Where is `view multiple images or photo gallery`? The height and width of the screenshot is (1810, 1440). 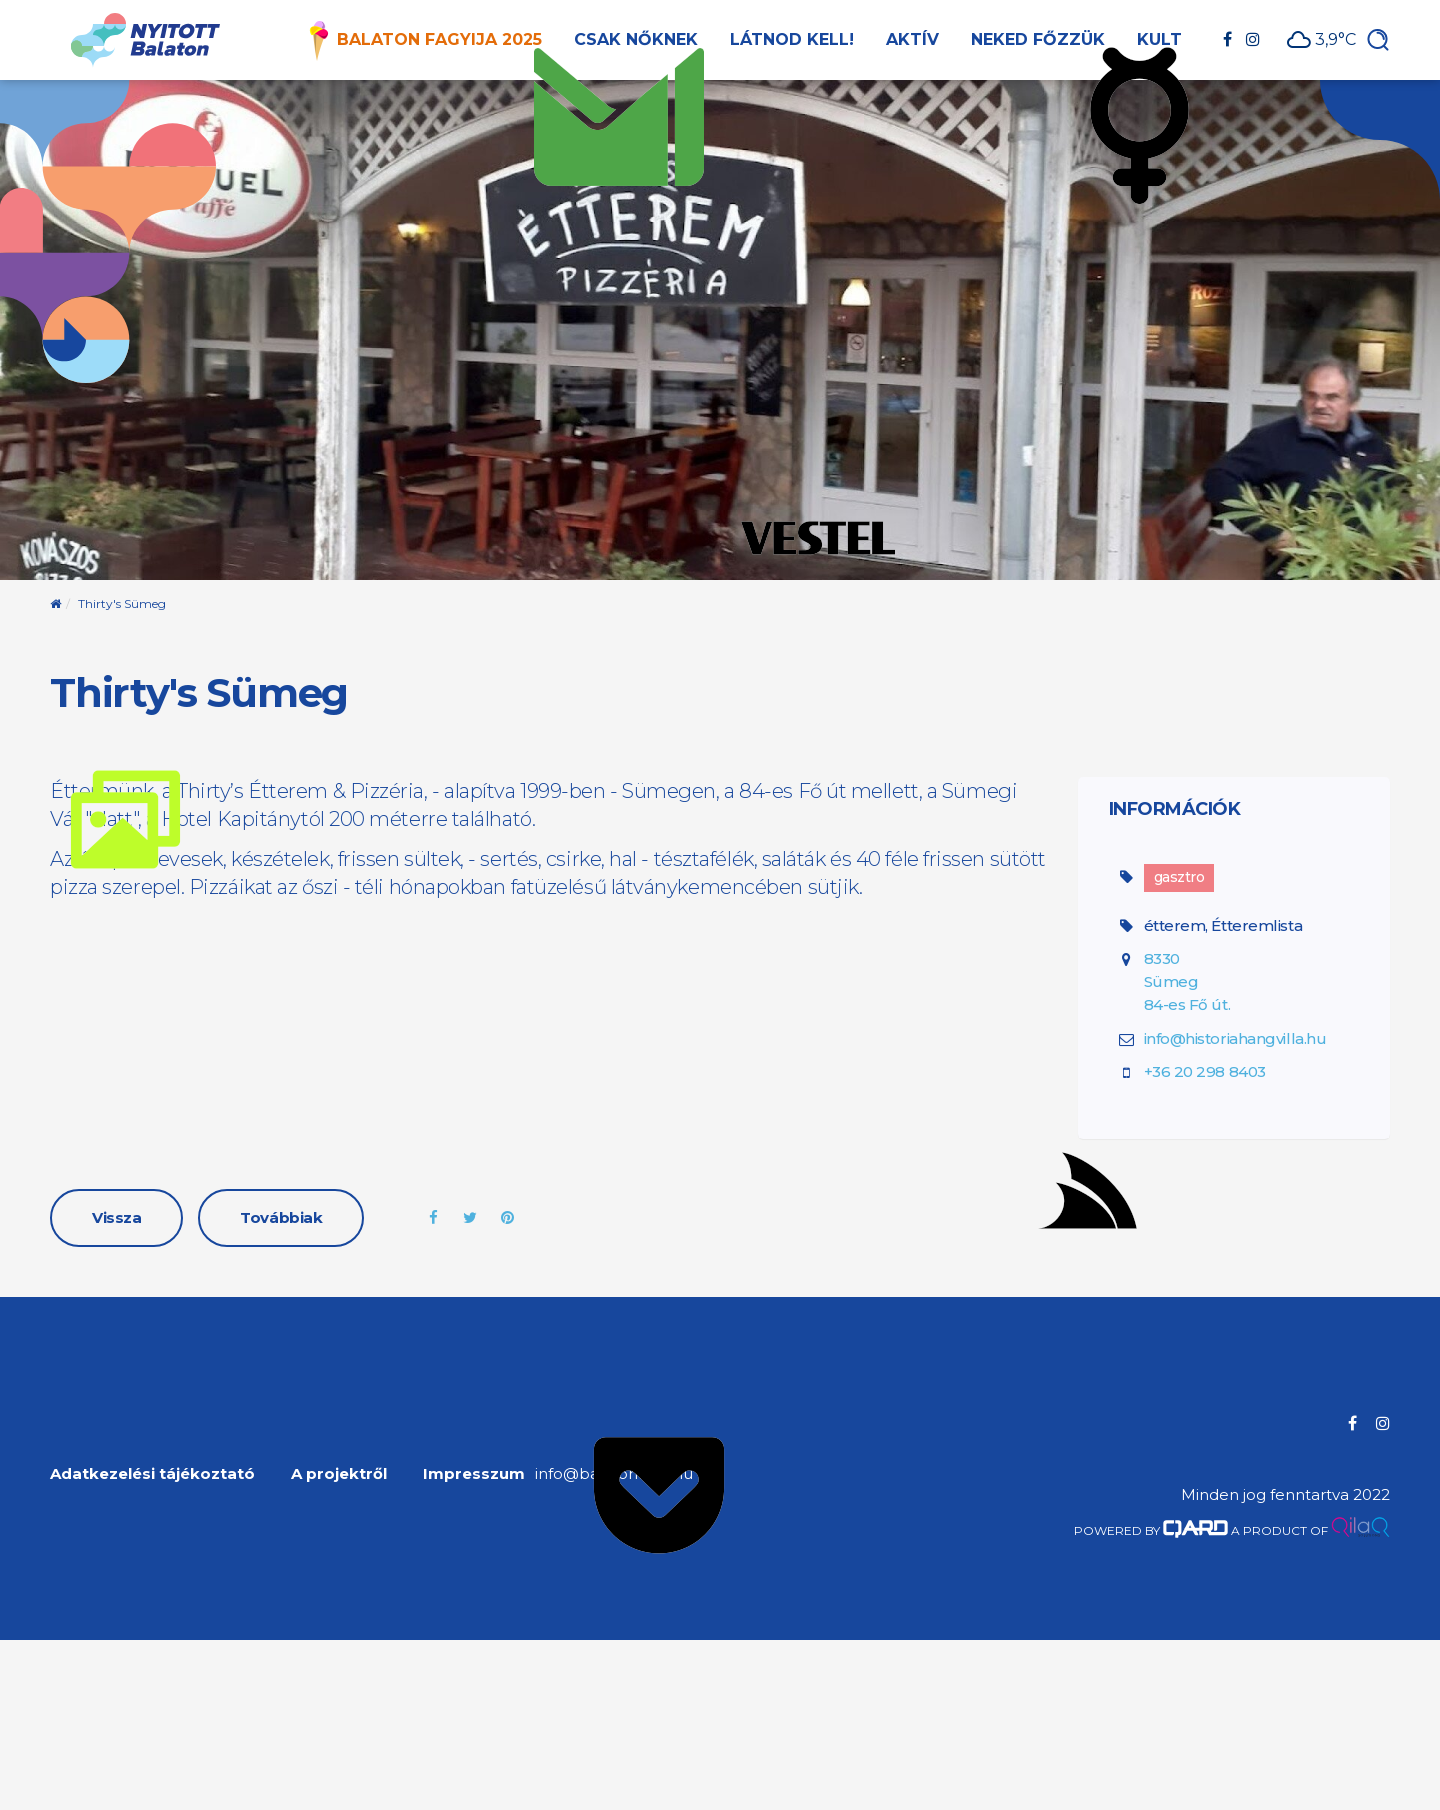 view multiple images or photo gallery is located at coordinates (125, 819).